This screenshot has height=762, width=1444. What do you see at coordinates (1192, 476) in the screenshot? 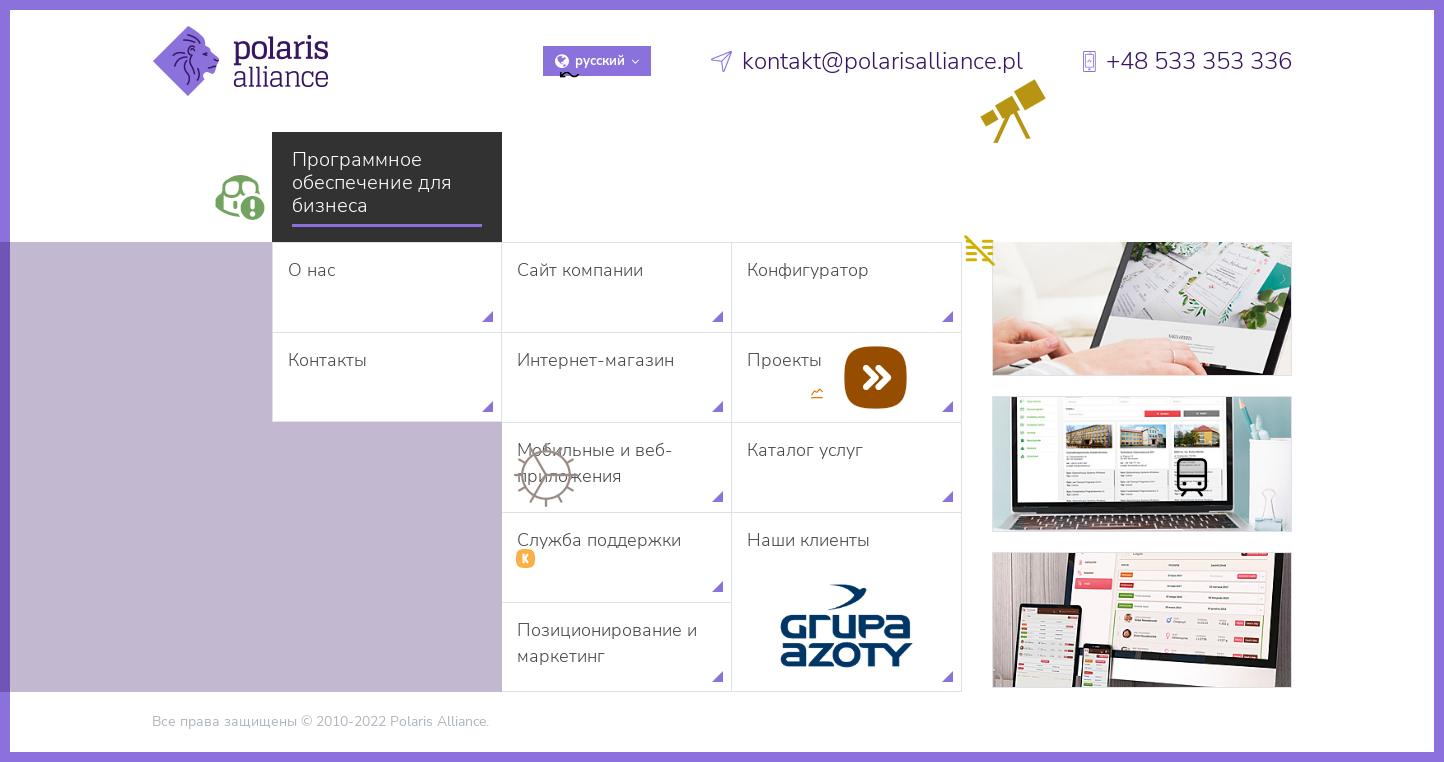
I see `access train schedules or rail services` at bounding box center [1192, 476].